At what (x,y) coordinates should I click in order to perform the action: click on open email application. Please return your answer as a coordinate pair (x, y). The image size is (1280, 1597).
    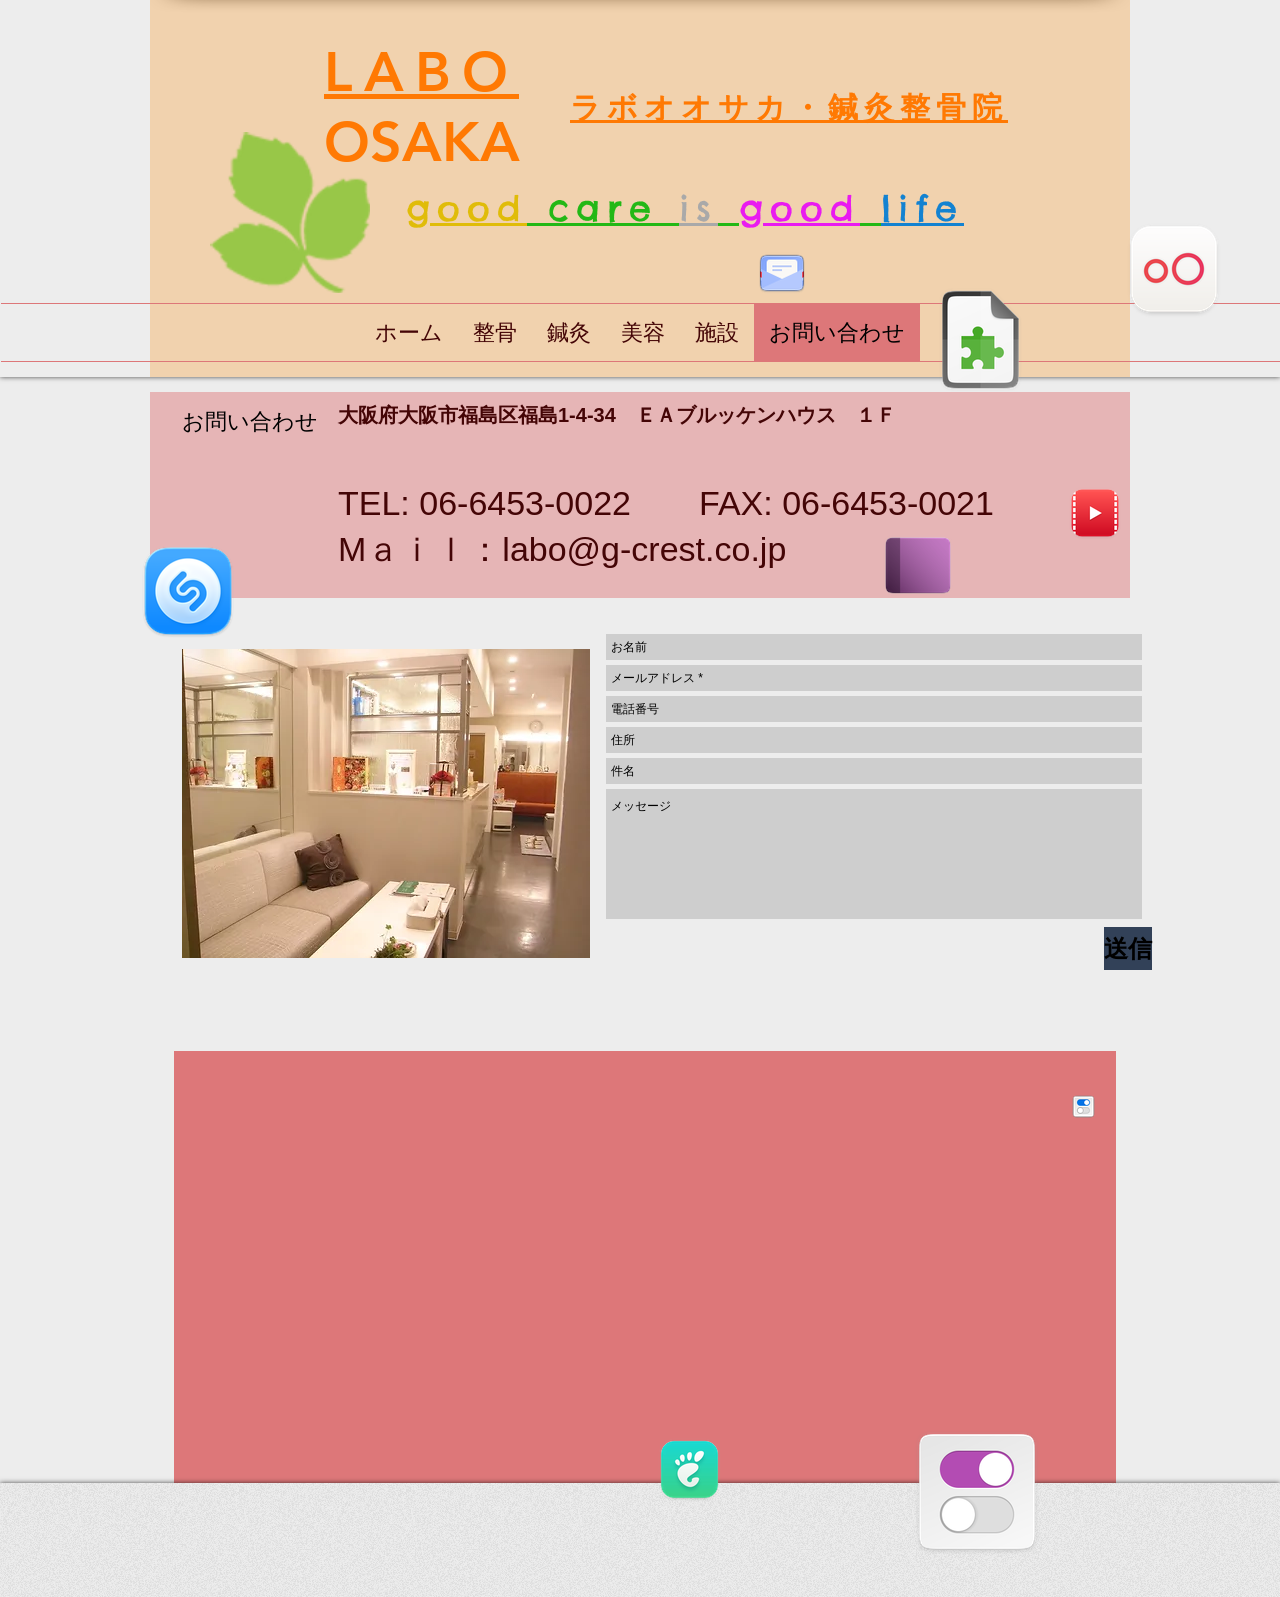
    Looking at the image, I should click on (782, 273).